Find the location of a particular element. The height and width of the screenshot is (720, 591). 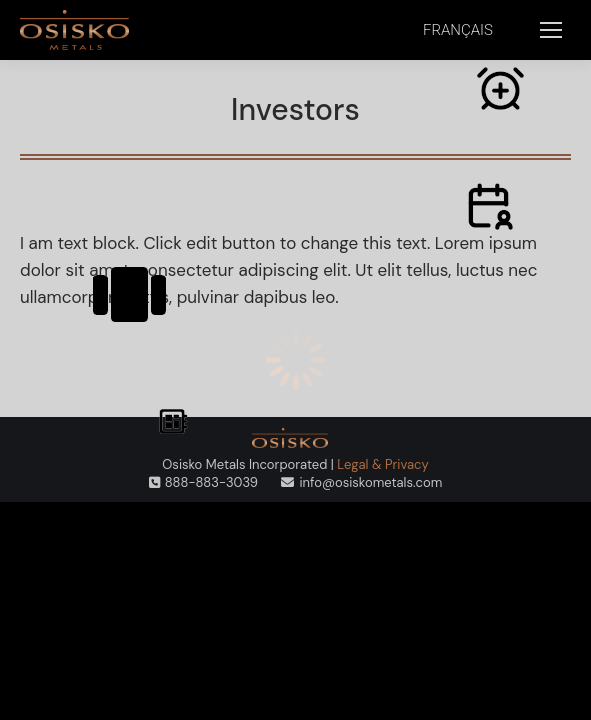

view scheduled appointments with contacts is located at coordinates (488, 205).